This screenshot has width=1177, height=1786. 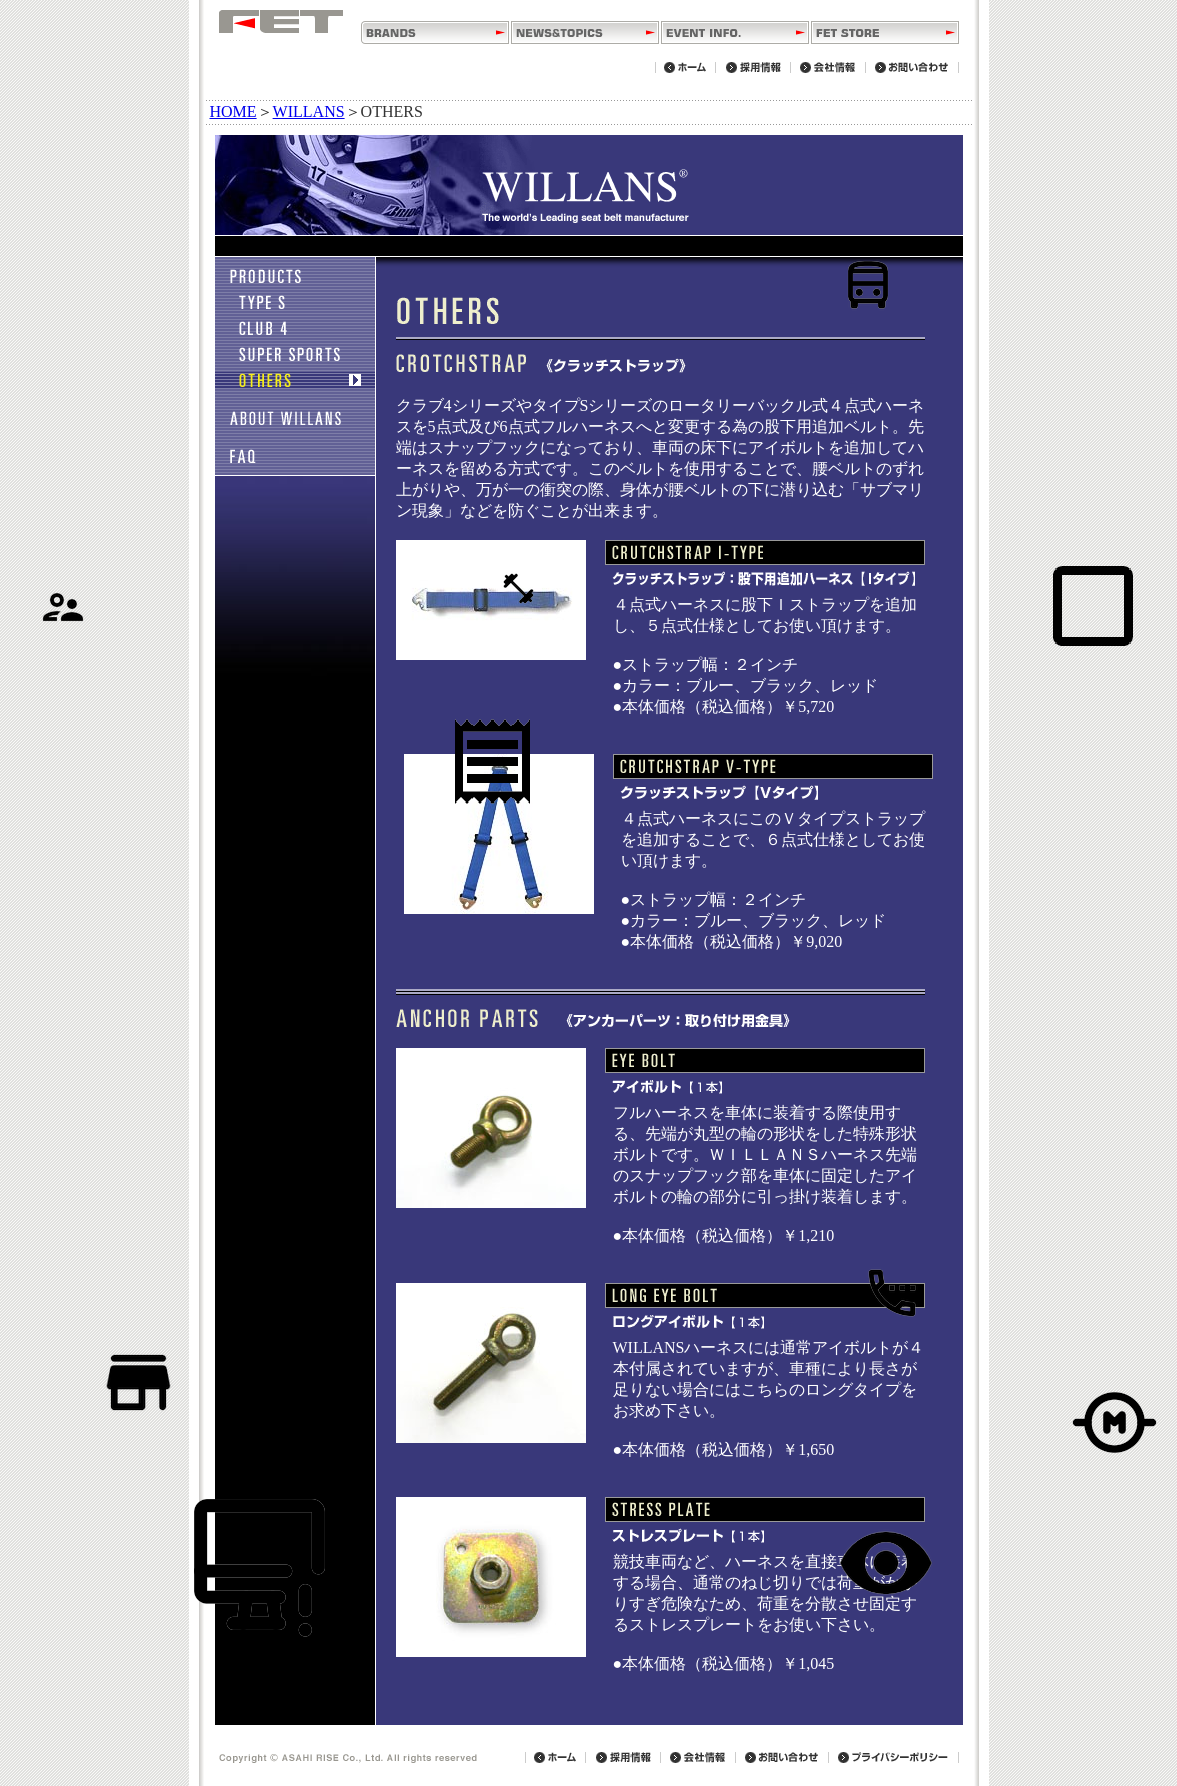 What do you see at coordinates (492, 761) in the screenshot?
I see `view purchase receipt` at bounding box center [492, 761].